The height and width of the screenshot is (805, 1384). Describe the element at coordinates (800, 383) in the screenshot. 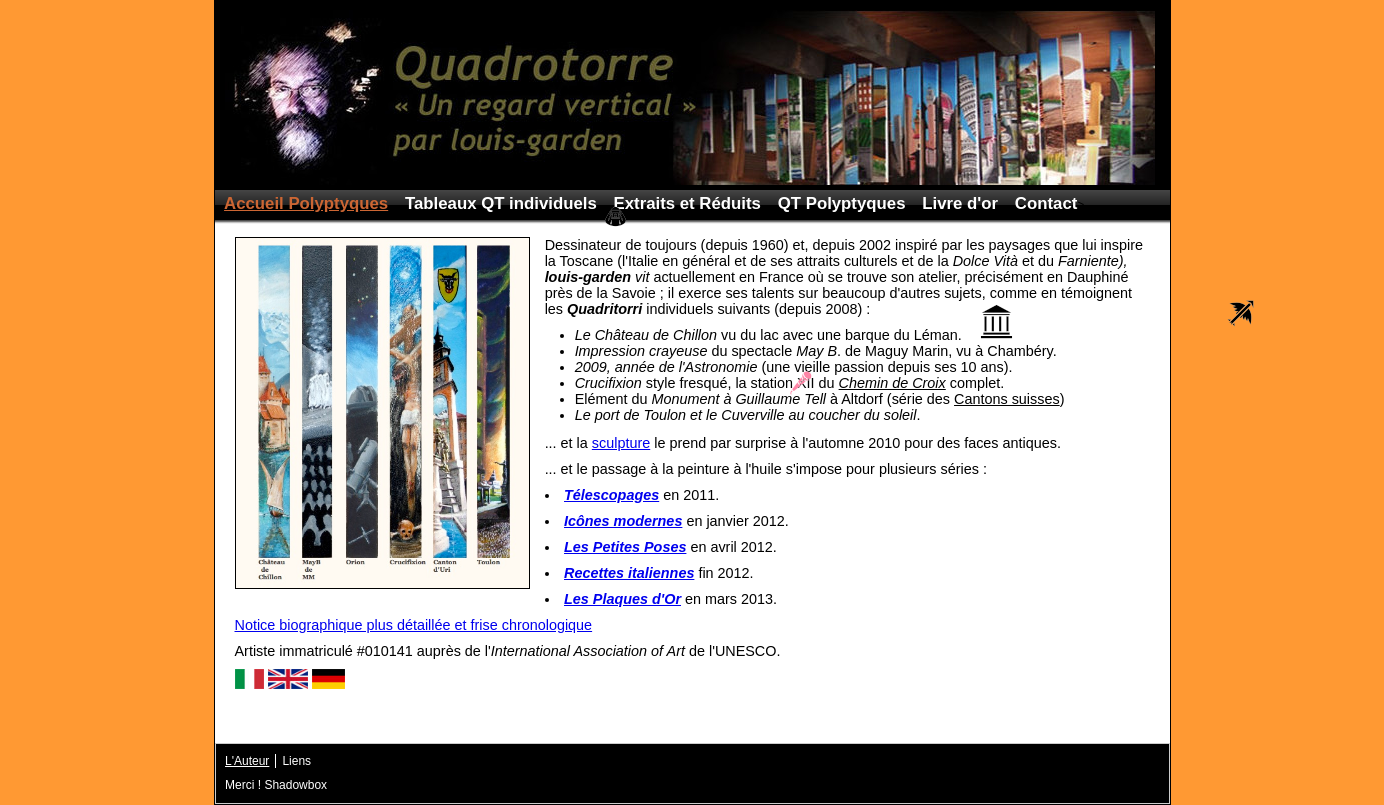

I see `tap to start voice recording` at that location.